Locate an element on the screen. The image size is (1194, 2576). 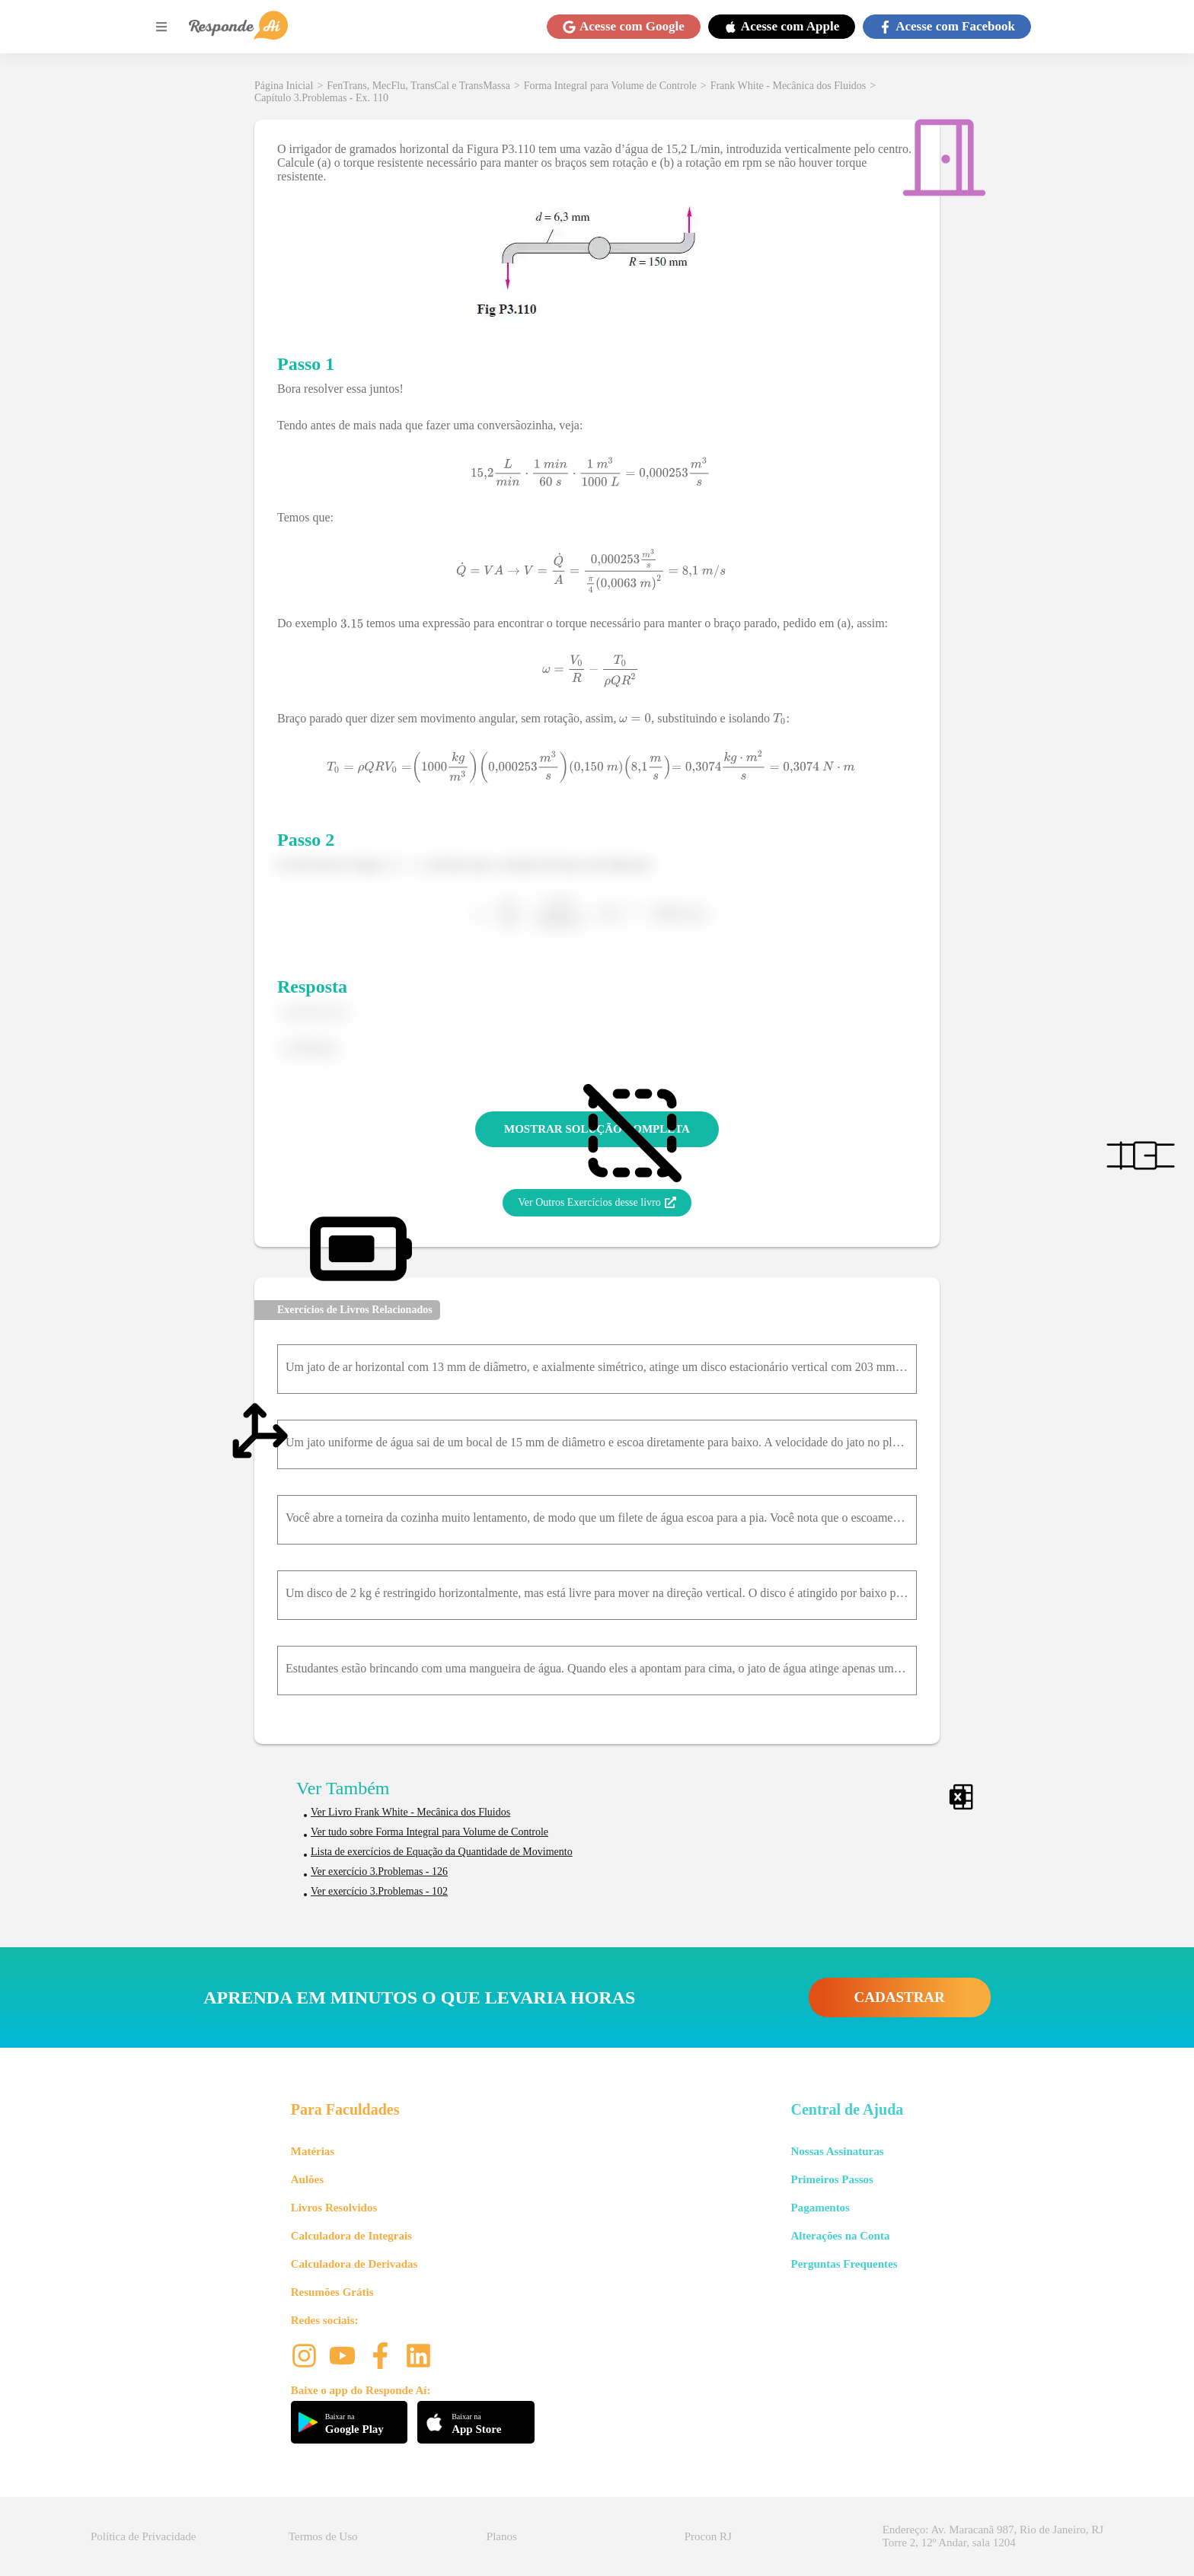
indicates battery level at approximately 80% charge is located at coordinates (358, 1248).